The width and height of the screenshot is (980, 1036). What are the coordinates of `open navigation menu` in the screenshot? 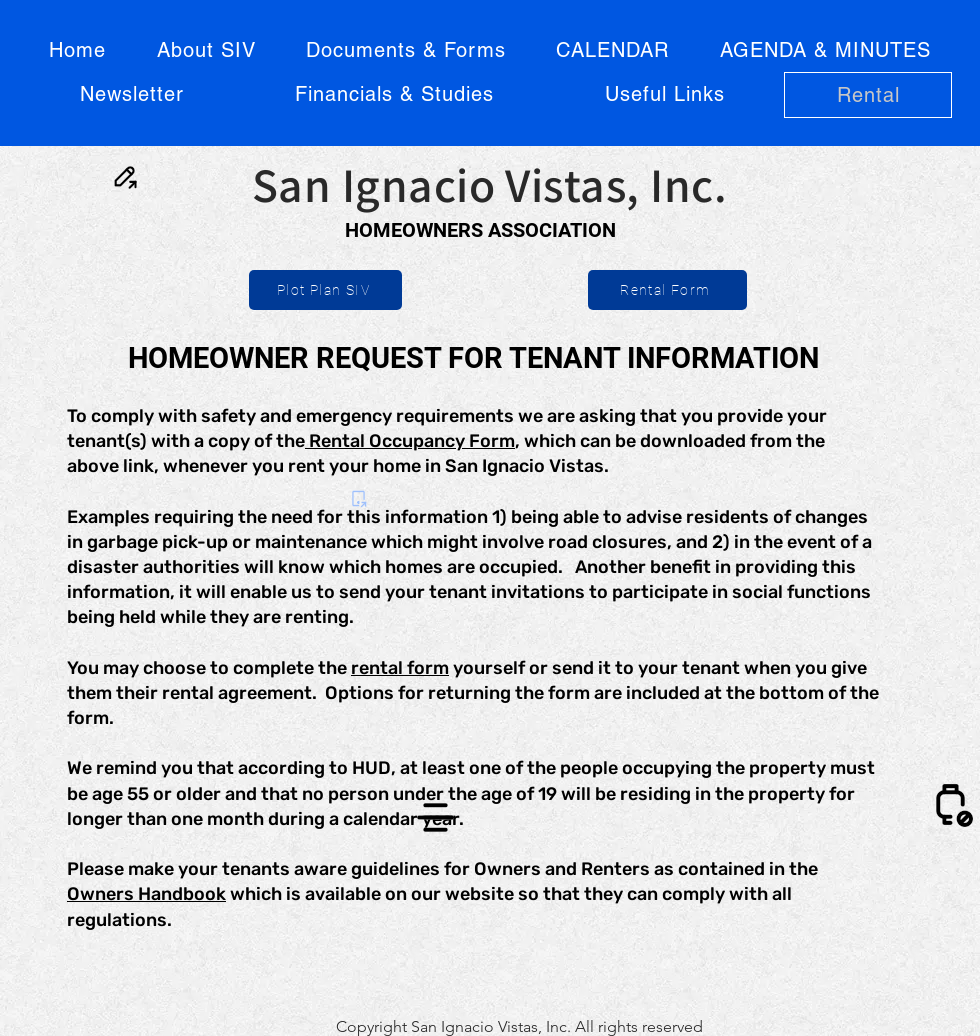 It's located at (435, 817).